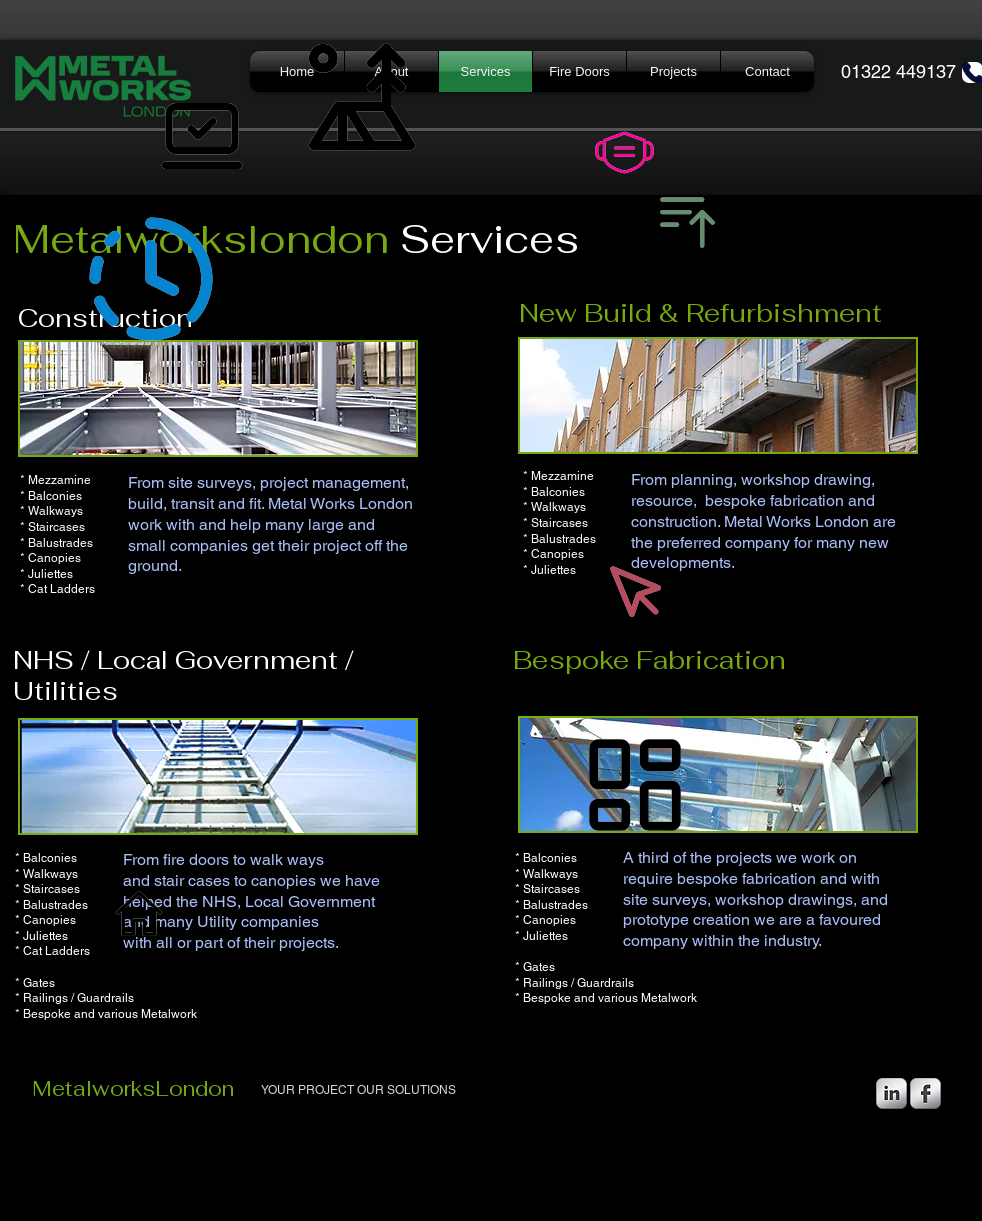 The image size is (982, 1221). I want to click on indicates face mask required or health safety guidelines, so click(624, 153).